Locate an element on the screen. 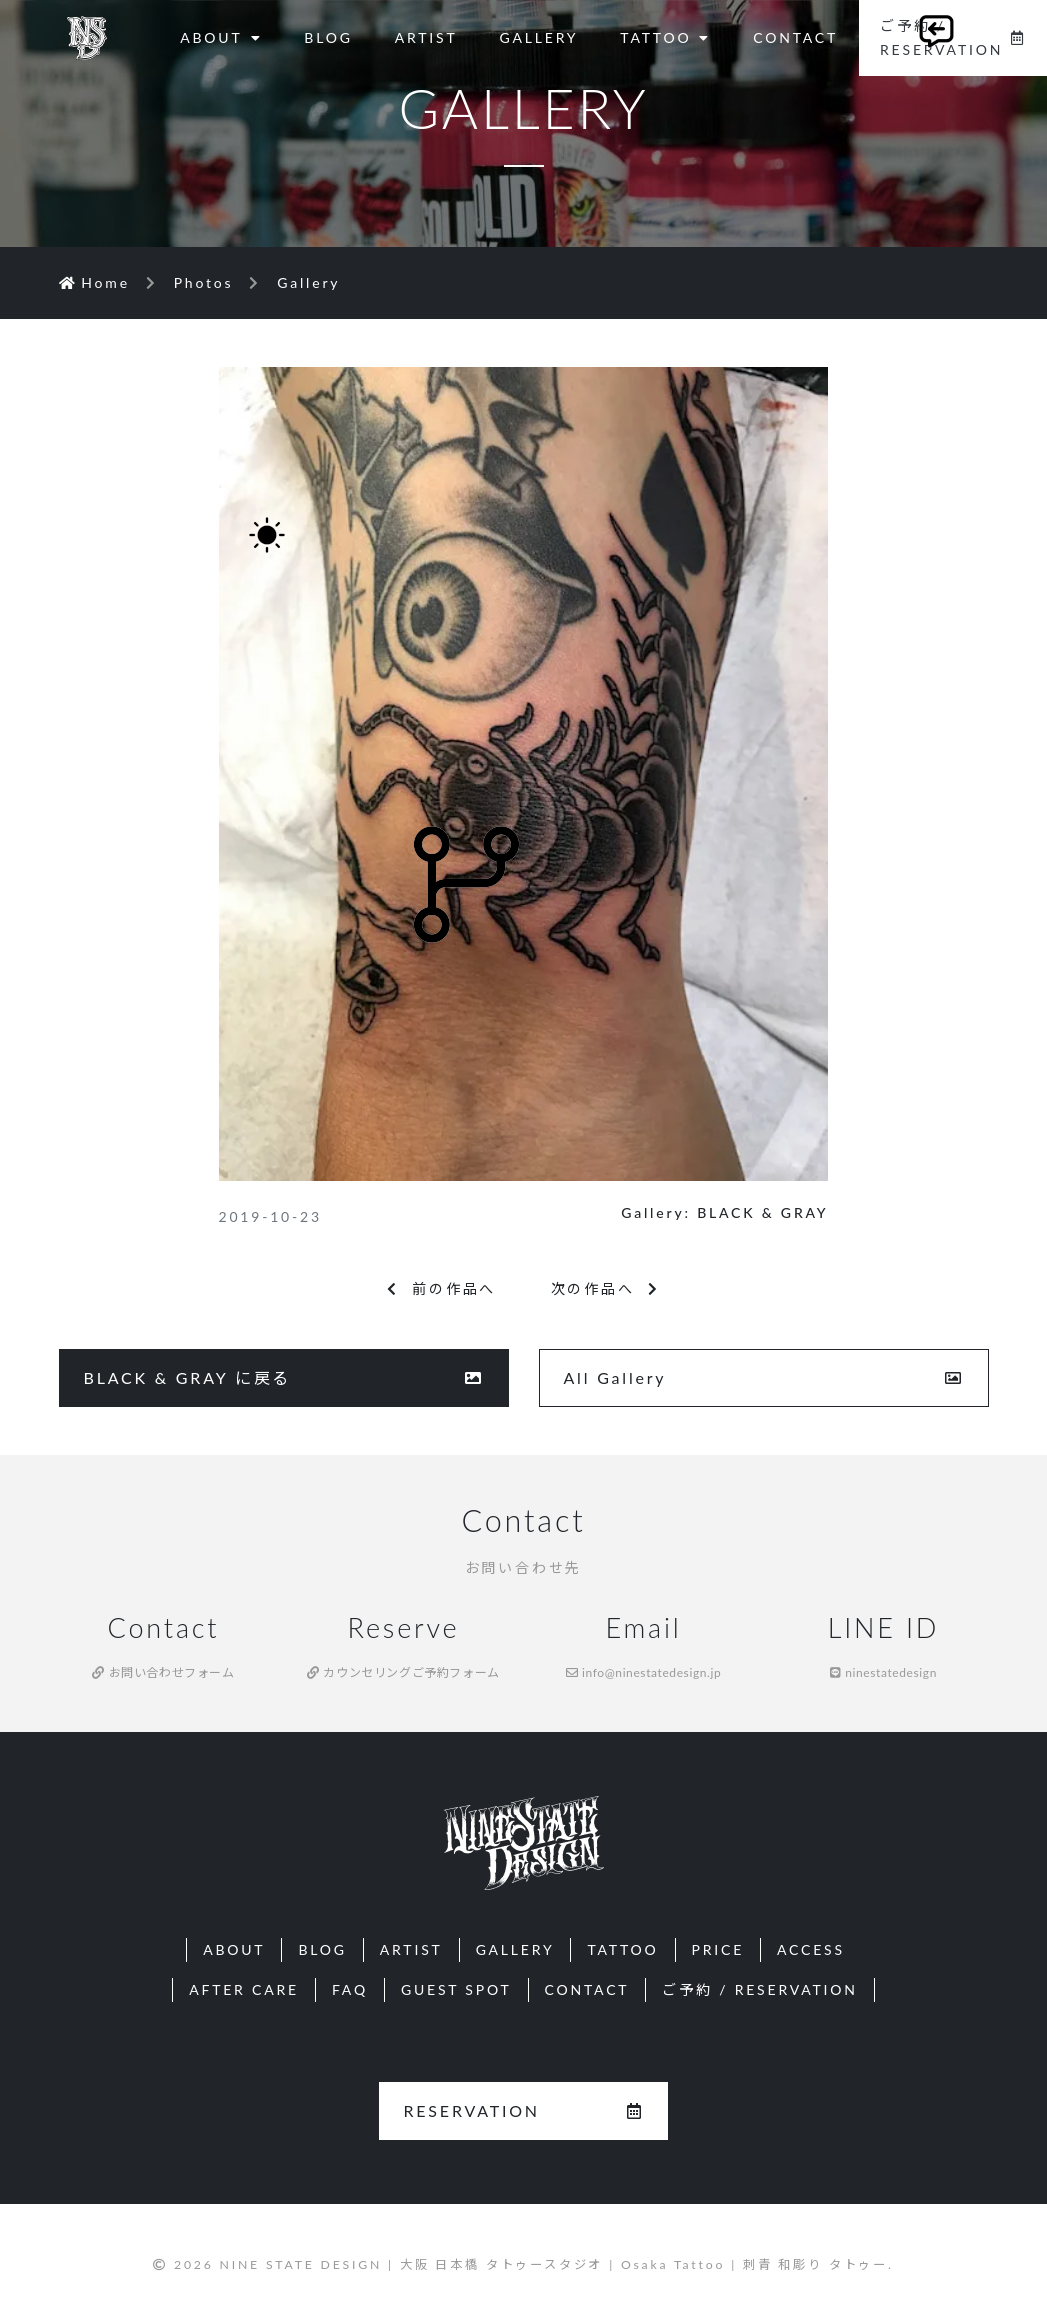 This screenshot has width=1047, height=2323. reply to a message is located at coordinates (936, 30).